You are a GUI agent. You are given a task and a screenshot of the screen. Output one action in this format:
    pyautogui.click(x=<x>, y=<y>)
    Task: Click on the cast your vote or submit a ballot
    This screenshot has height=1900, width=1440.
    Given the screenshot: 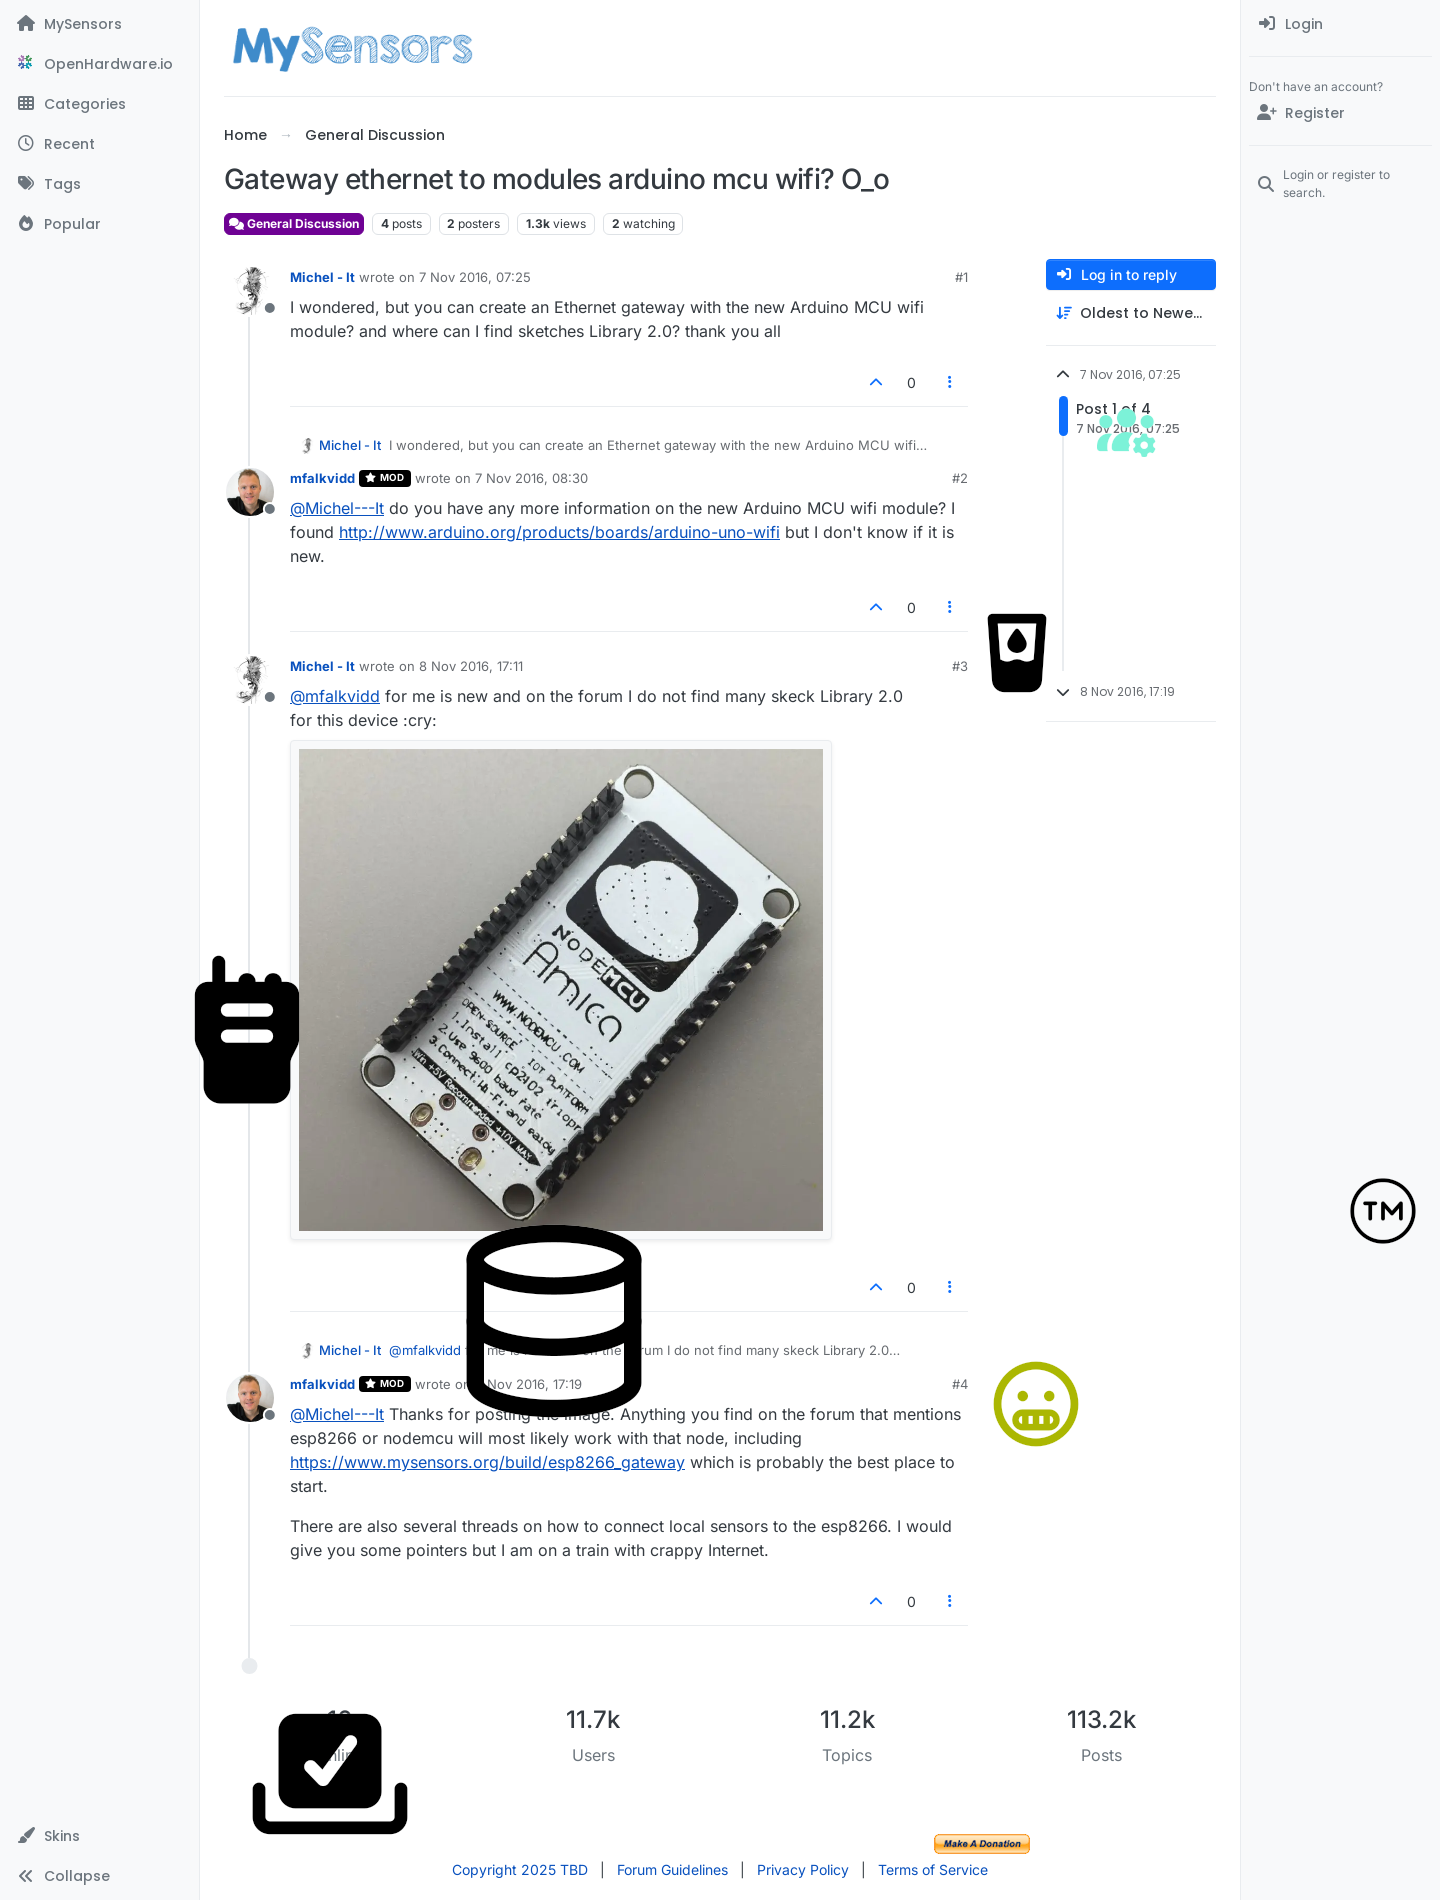 What is the action you would take?
    pyautogui.click(x=330, y=1774)
    